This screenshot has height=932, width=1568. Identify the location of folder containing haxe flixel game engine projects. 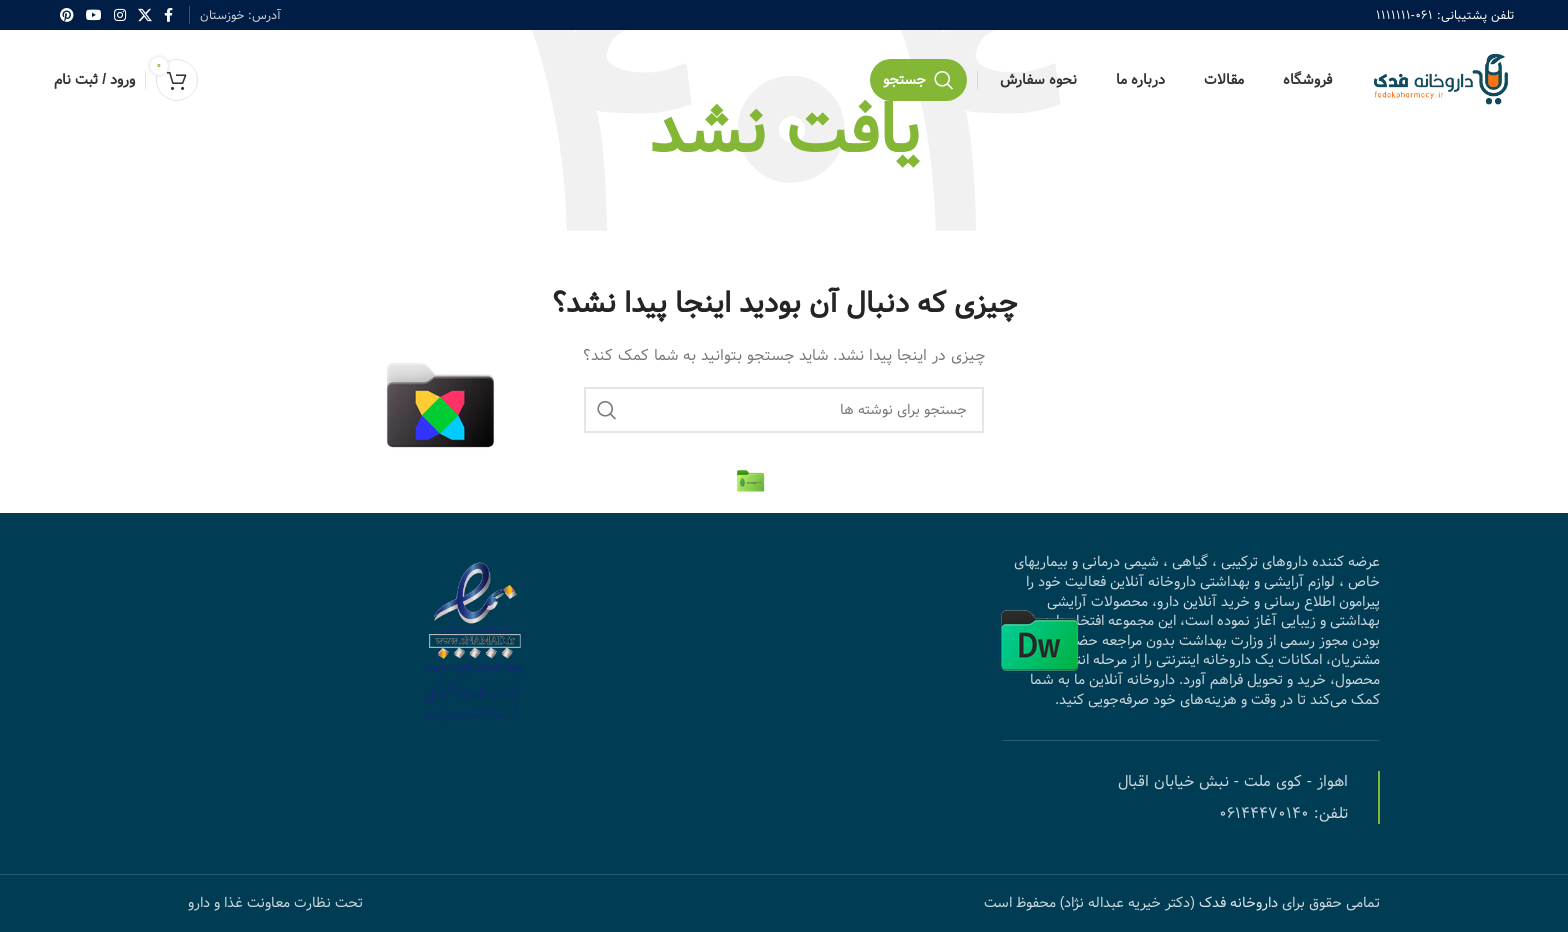
(440, 408).